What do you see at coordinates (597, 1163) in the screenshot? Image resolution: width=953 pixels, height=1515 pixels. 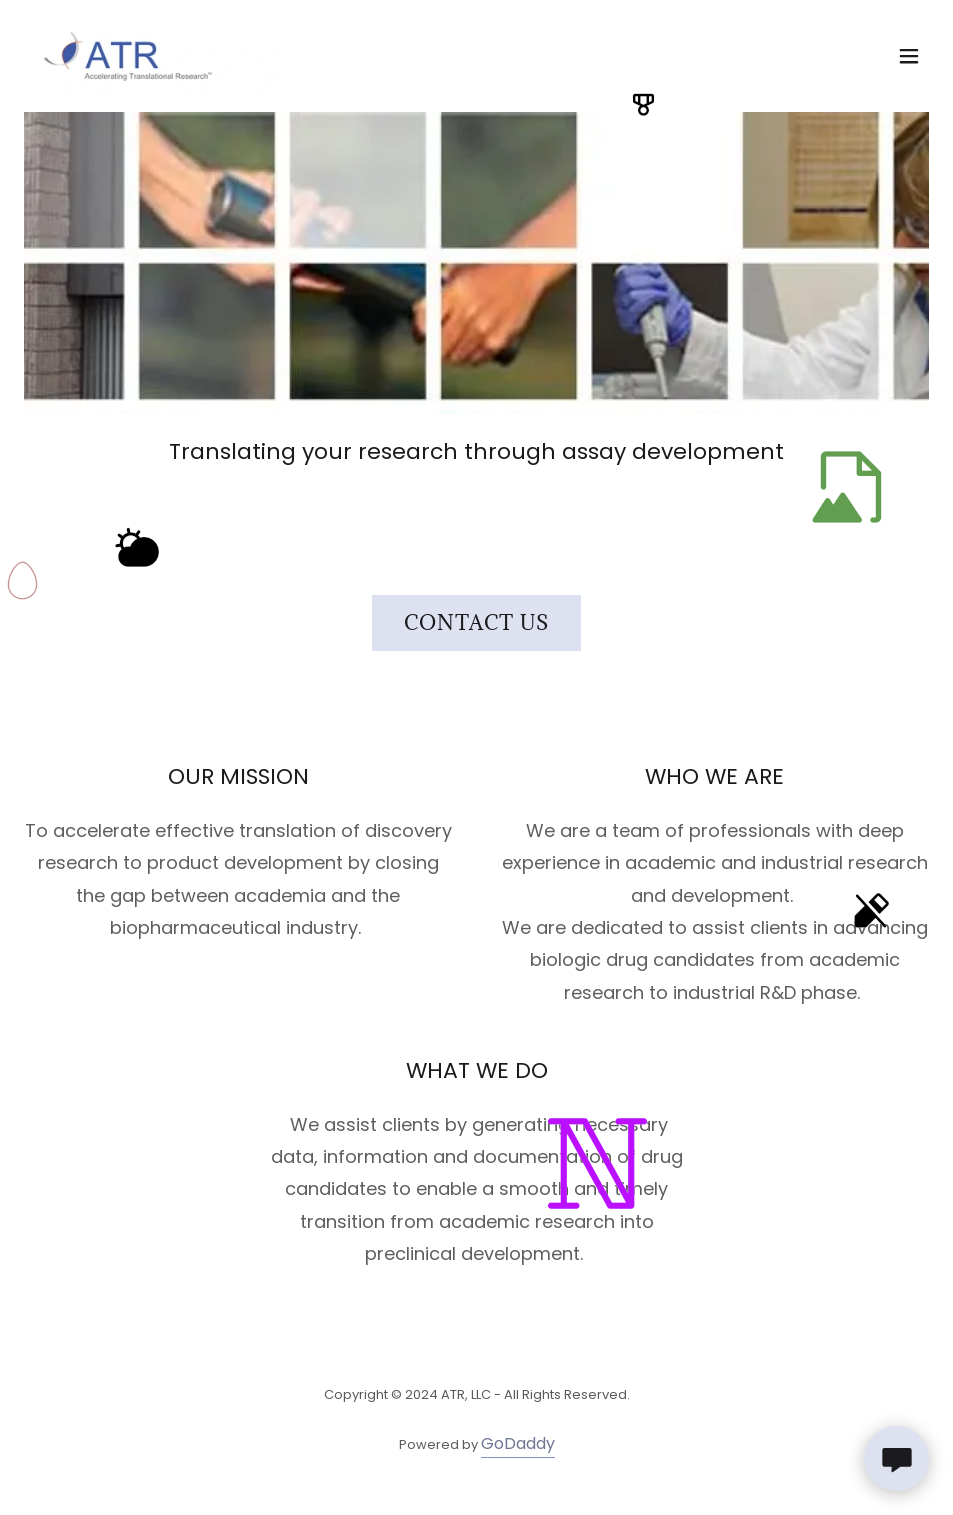 I see `open notion app` at bounding box center [597, 1163].